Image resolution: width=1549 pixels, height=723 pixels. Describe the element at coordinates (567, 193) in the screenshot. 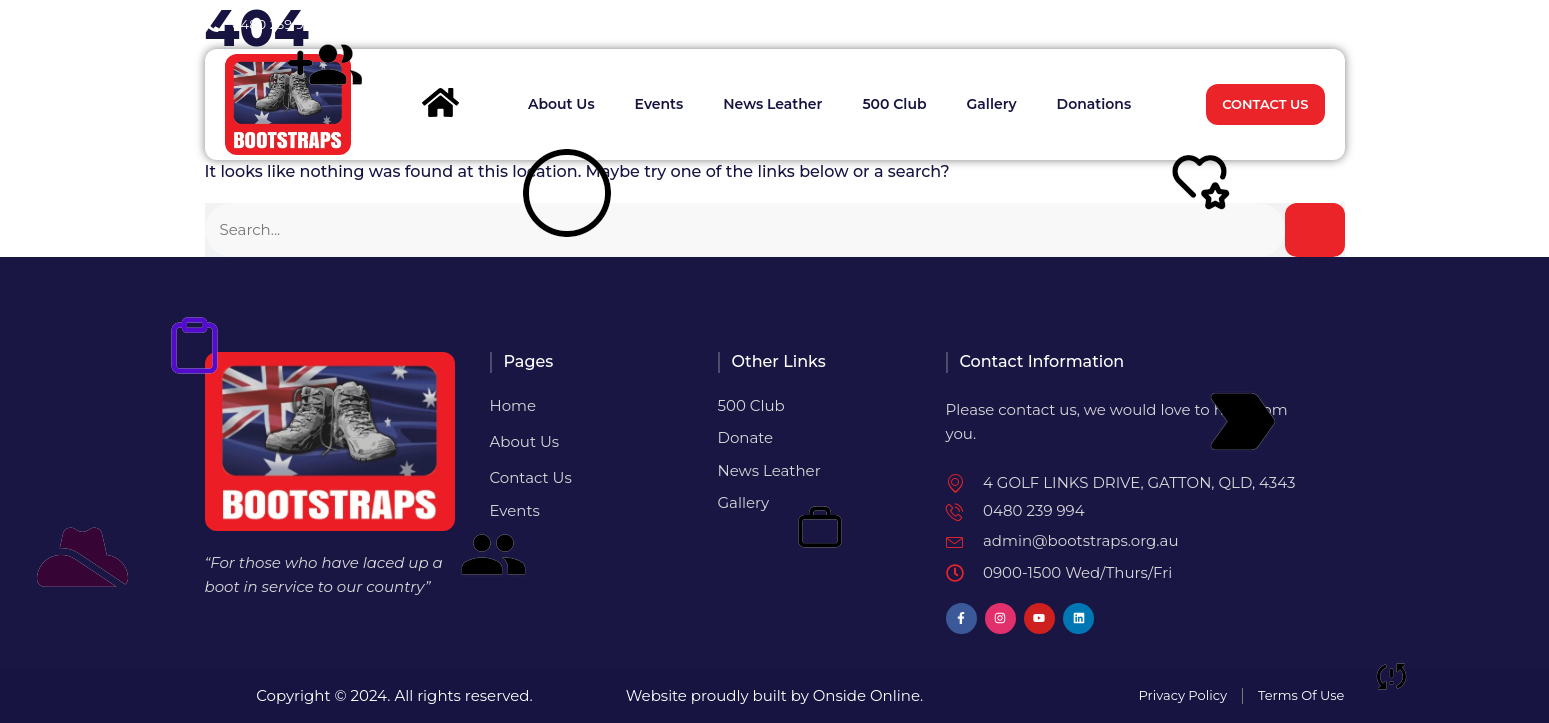

I see `unselected radio button or checkbox option` at that location.